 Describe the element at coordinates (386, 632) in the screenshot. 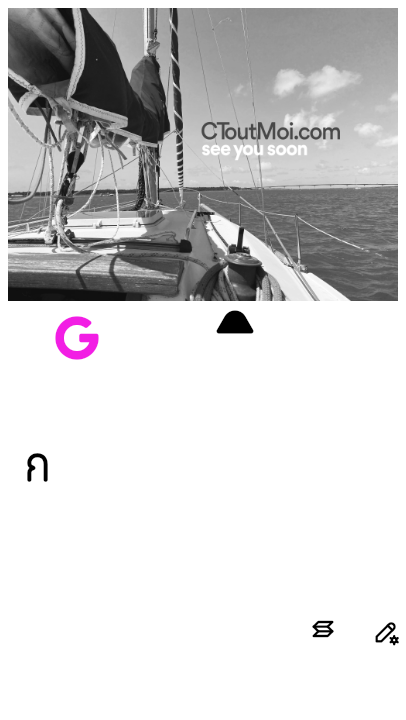

I see `edit settings or preferences` at that location.